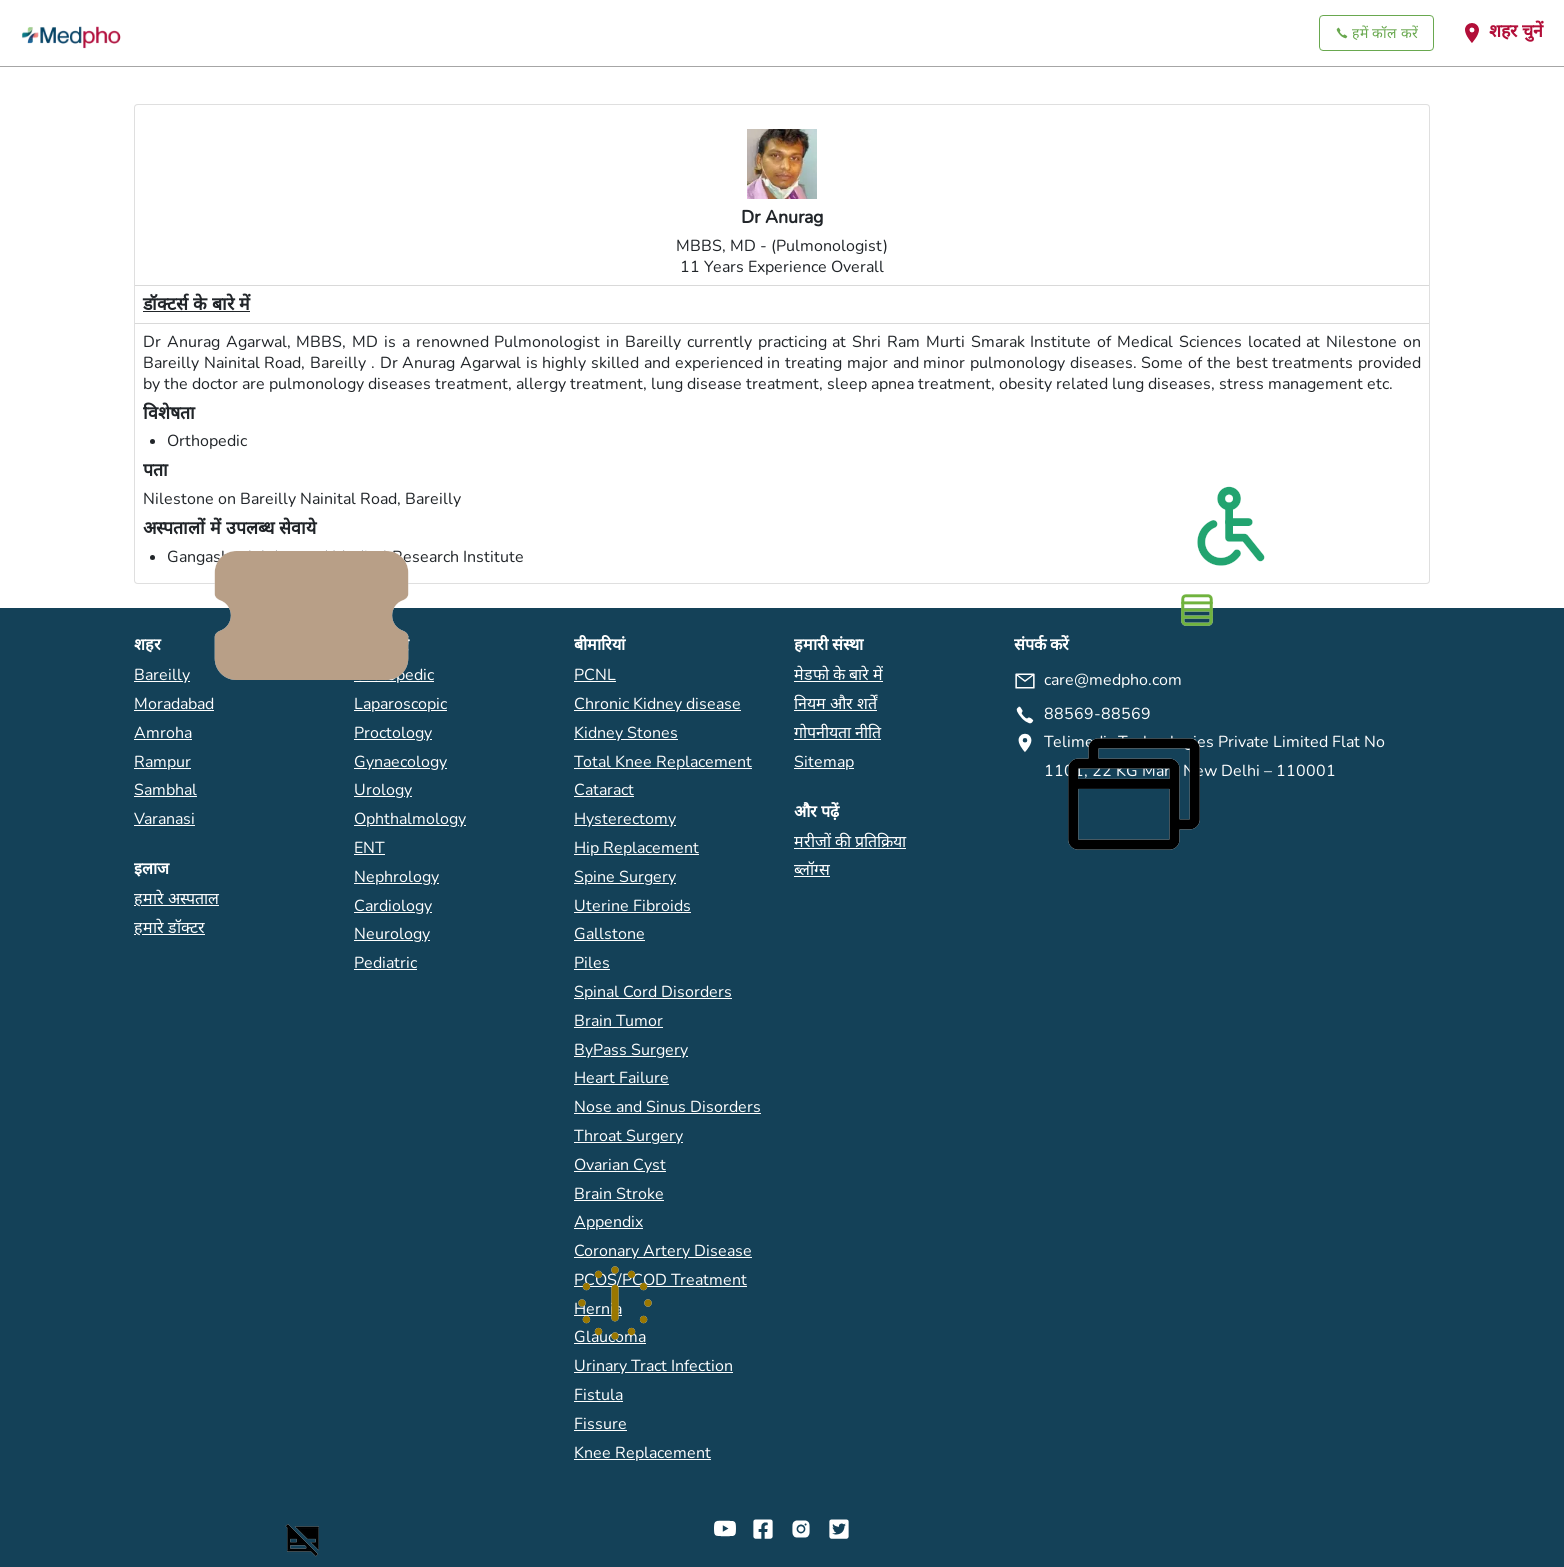 This screenshot has height=1567, width=1564. I want to click on accessibility options or settings, so click(1233, 526).